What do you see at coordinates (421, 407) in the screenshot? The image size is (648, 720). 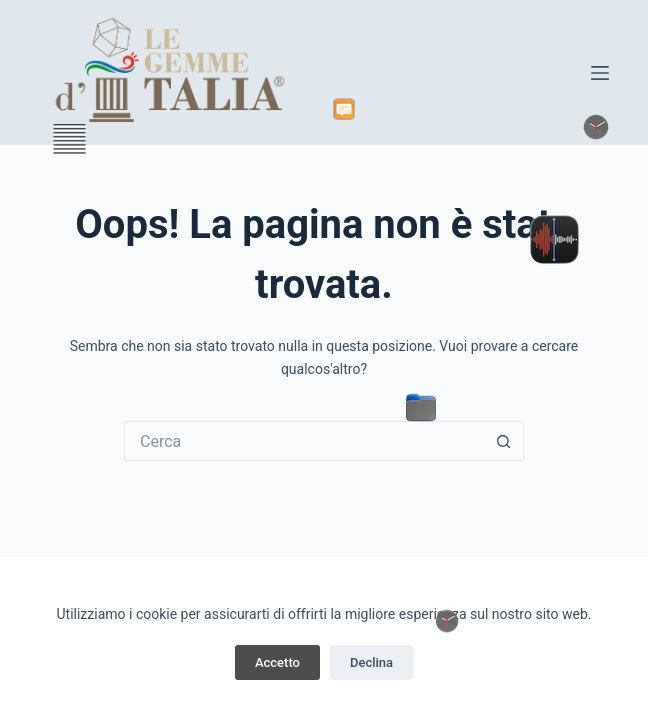 I see `open folder to view contents` at bounding box center [421, 407].